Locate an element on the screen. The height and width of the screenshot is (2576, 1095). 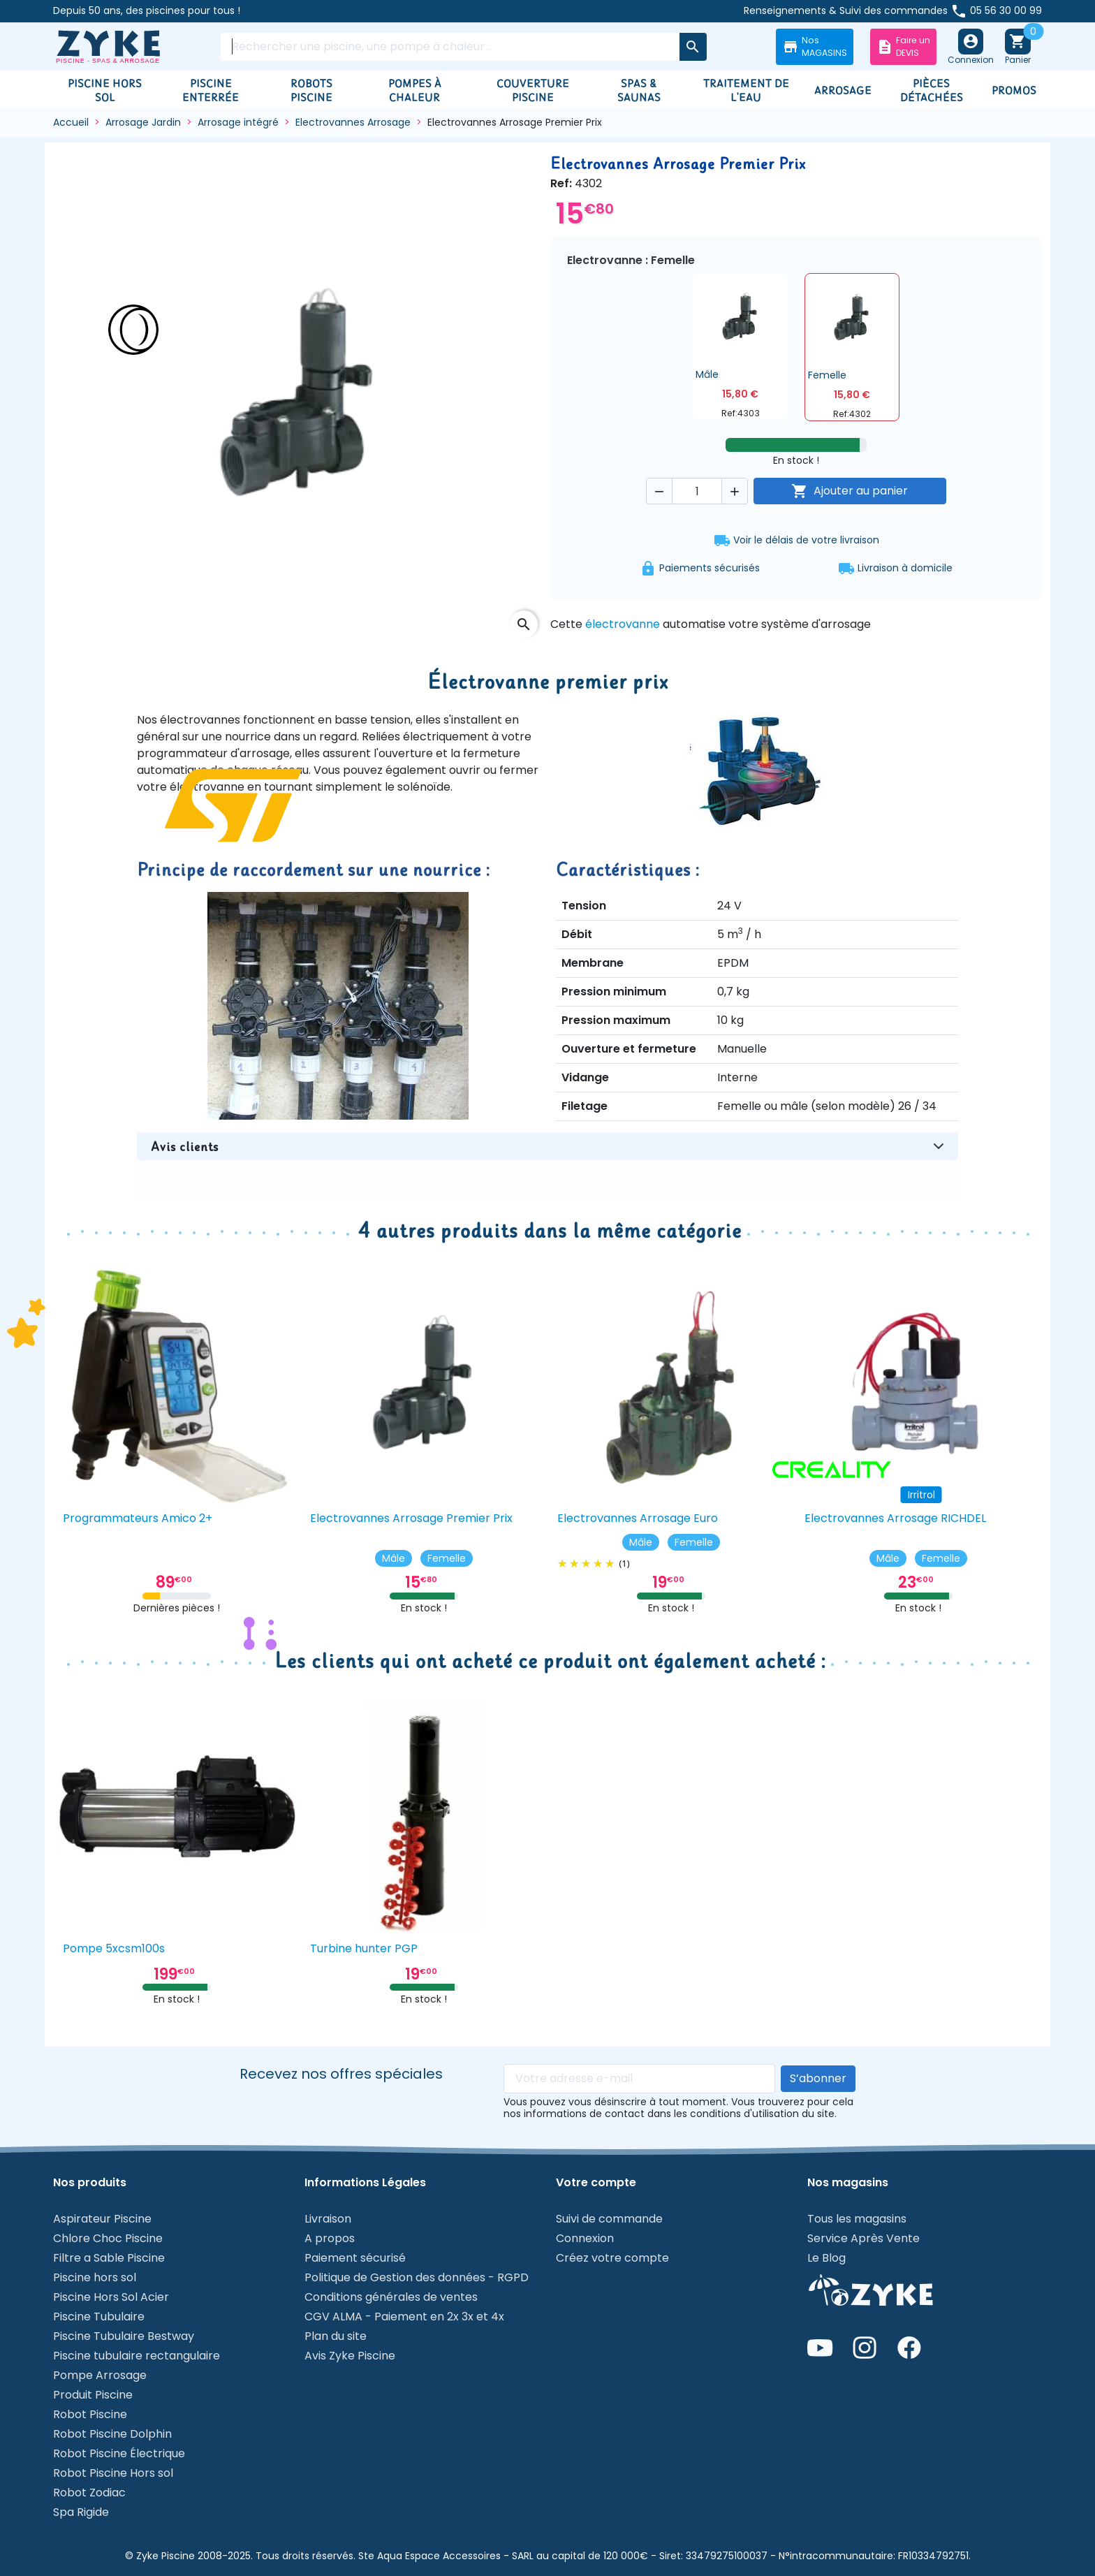
open Opera GX browser is located at coordinates (133, 330).